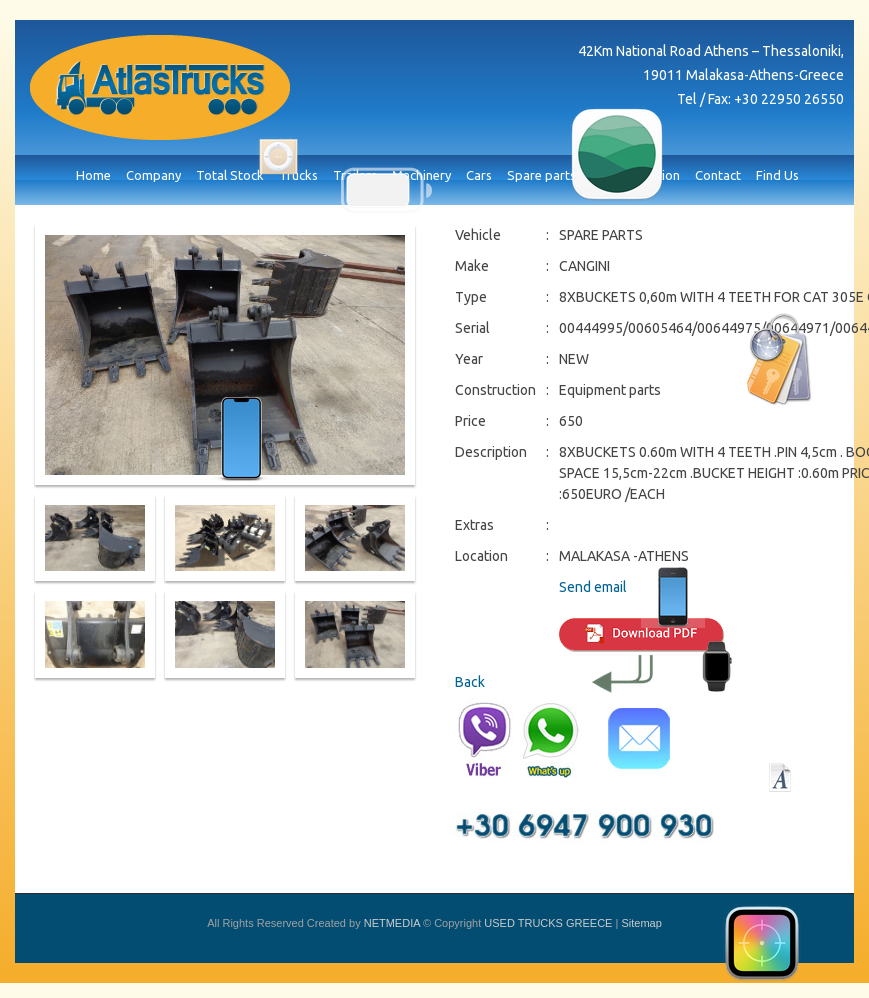 The width and height of the screenshot is (869, 998). Describe the element at coordinates (716, 666) in the screenshot. I see `manage connected Apple Watch device` at that location.